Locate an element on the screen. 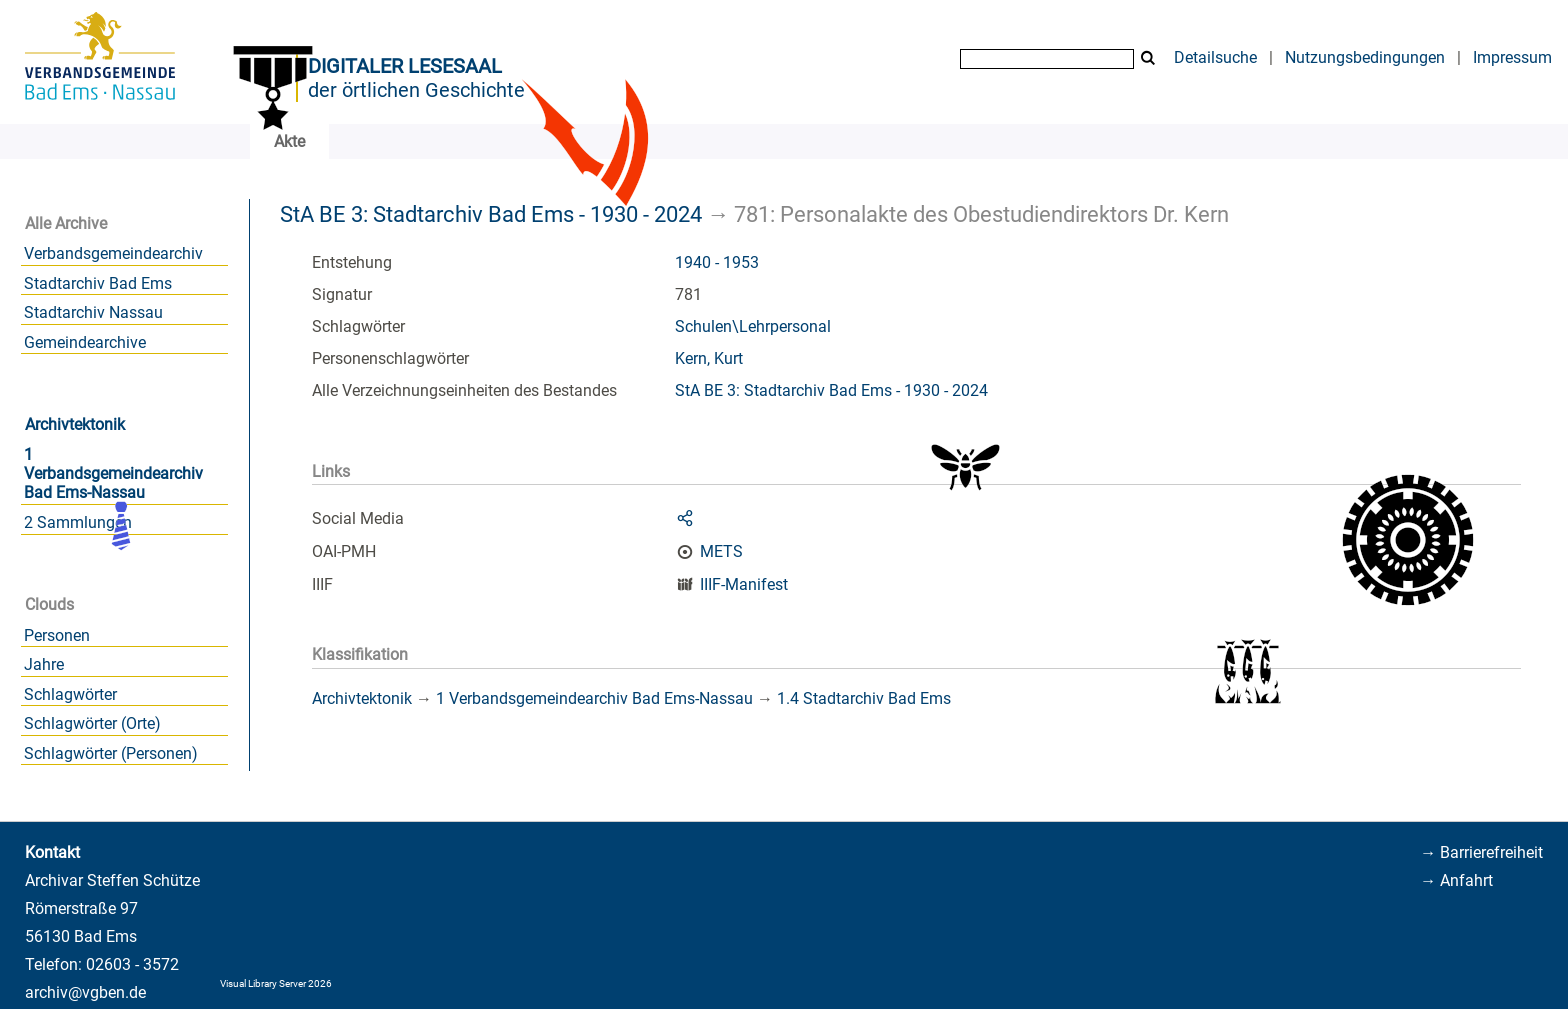 The image size is (1568, 1009). smoke fish at a cooking station is located at coordinates (1248, 671).